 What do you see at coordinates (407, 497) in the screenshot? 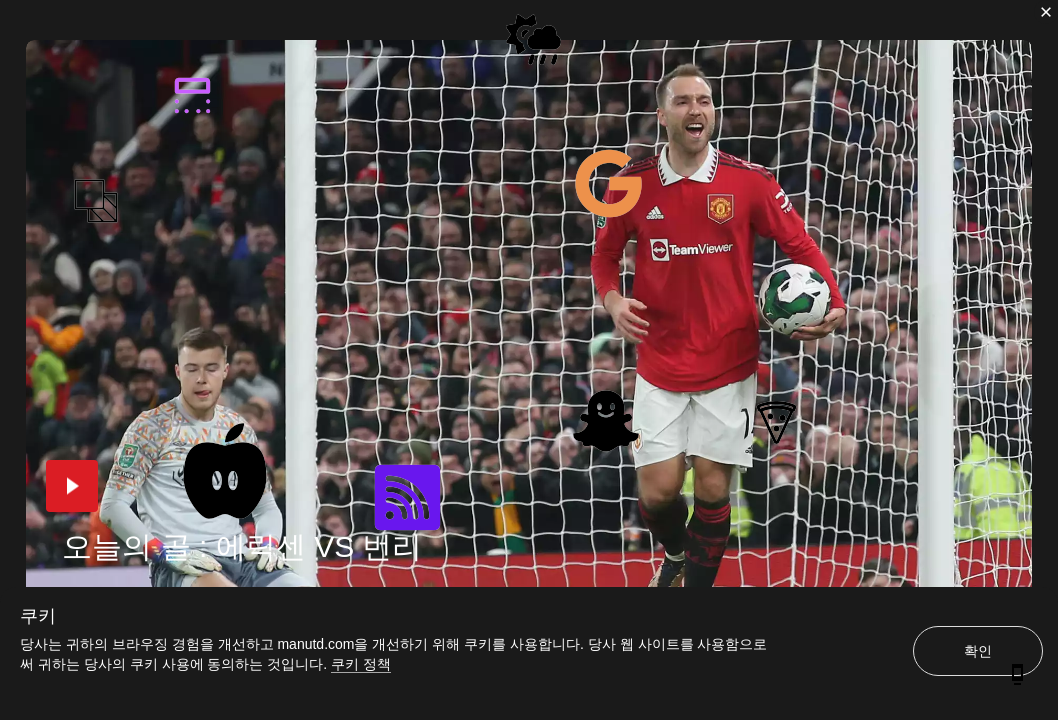
I see `subscribe to RSS feed` at bounding box center [407, 497].